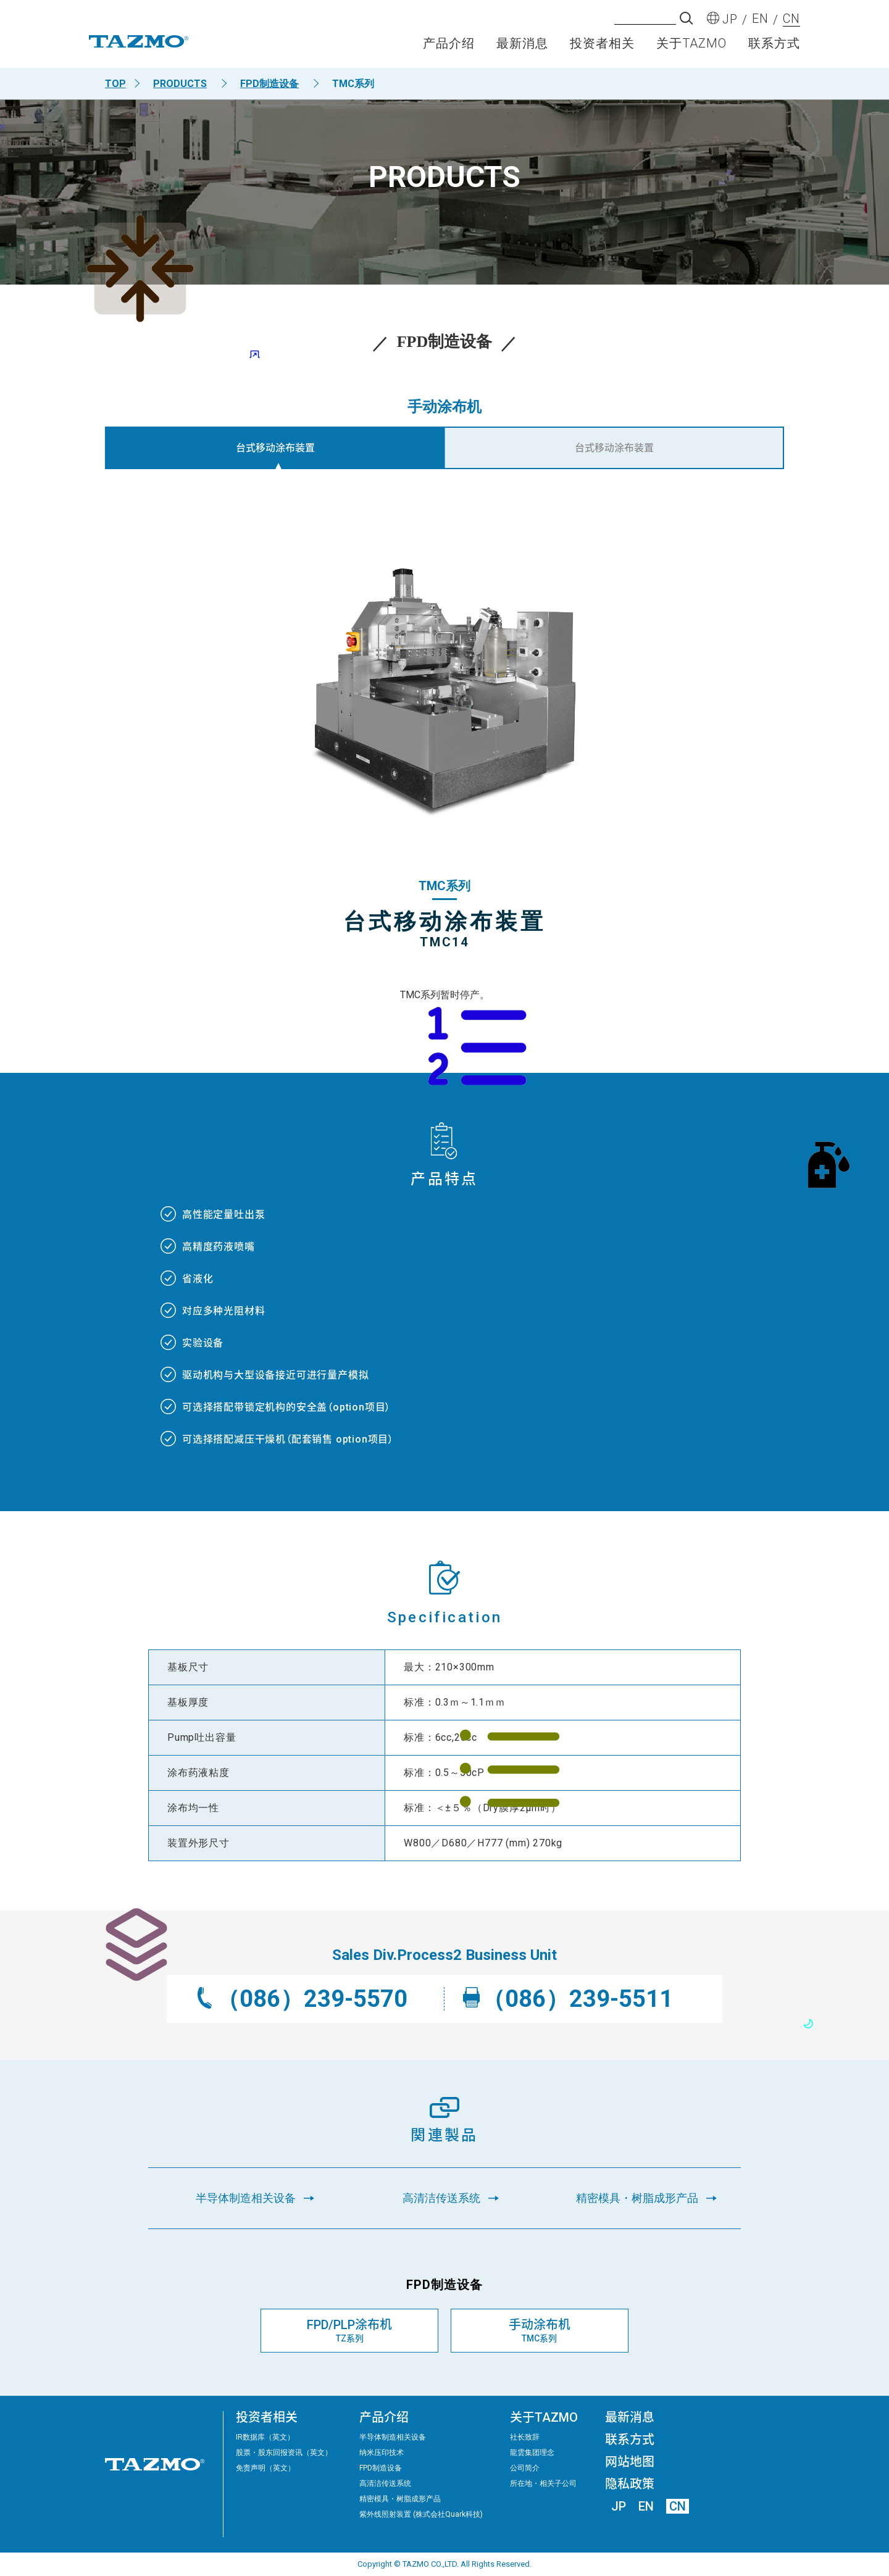  I want to click on switch to dark mode, so click(808, 2024).